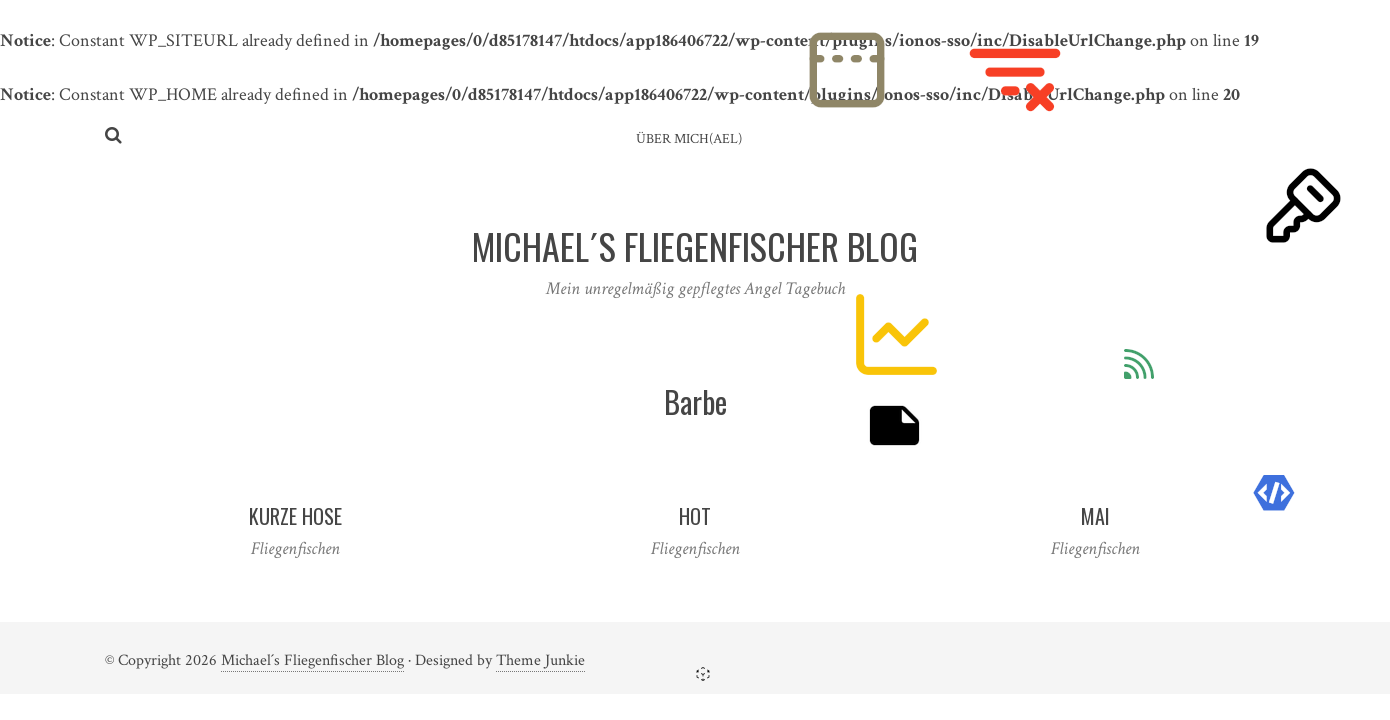  I want to click on toggle optional top panel visibility, so click(847, 70).